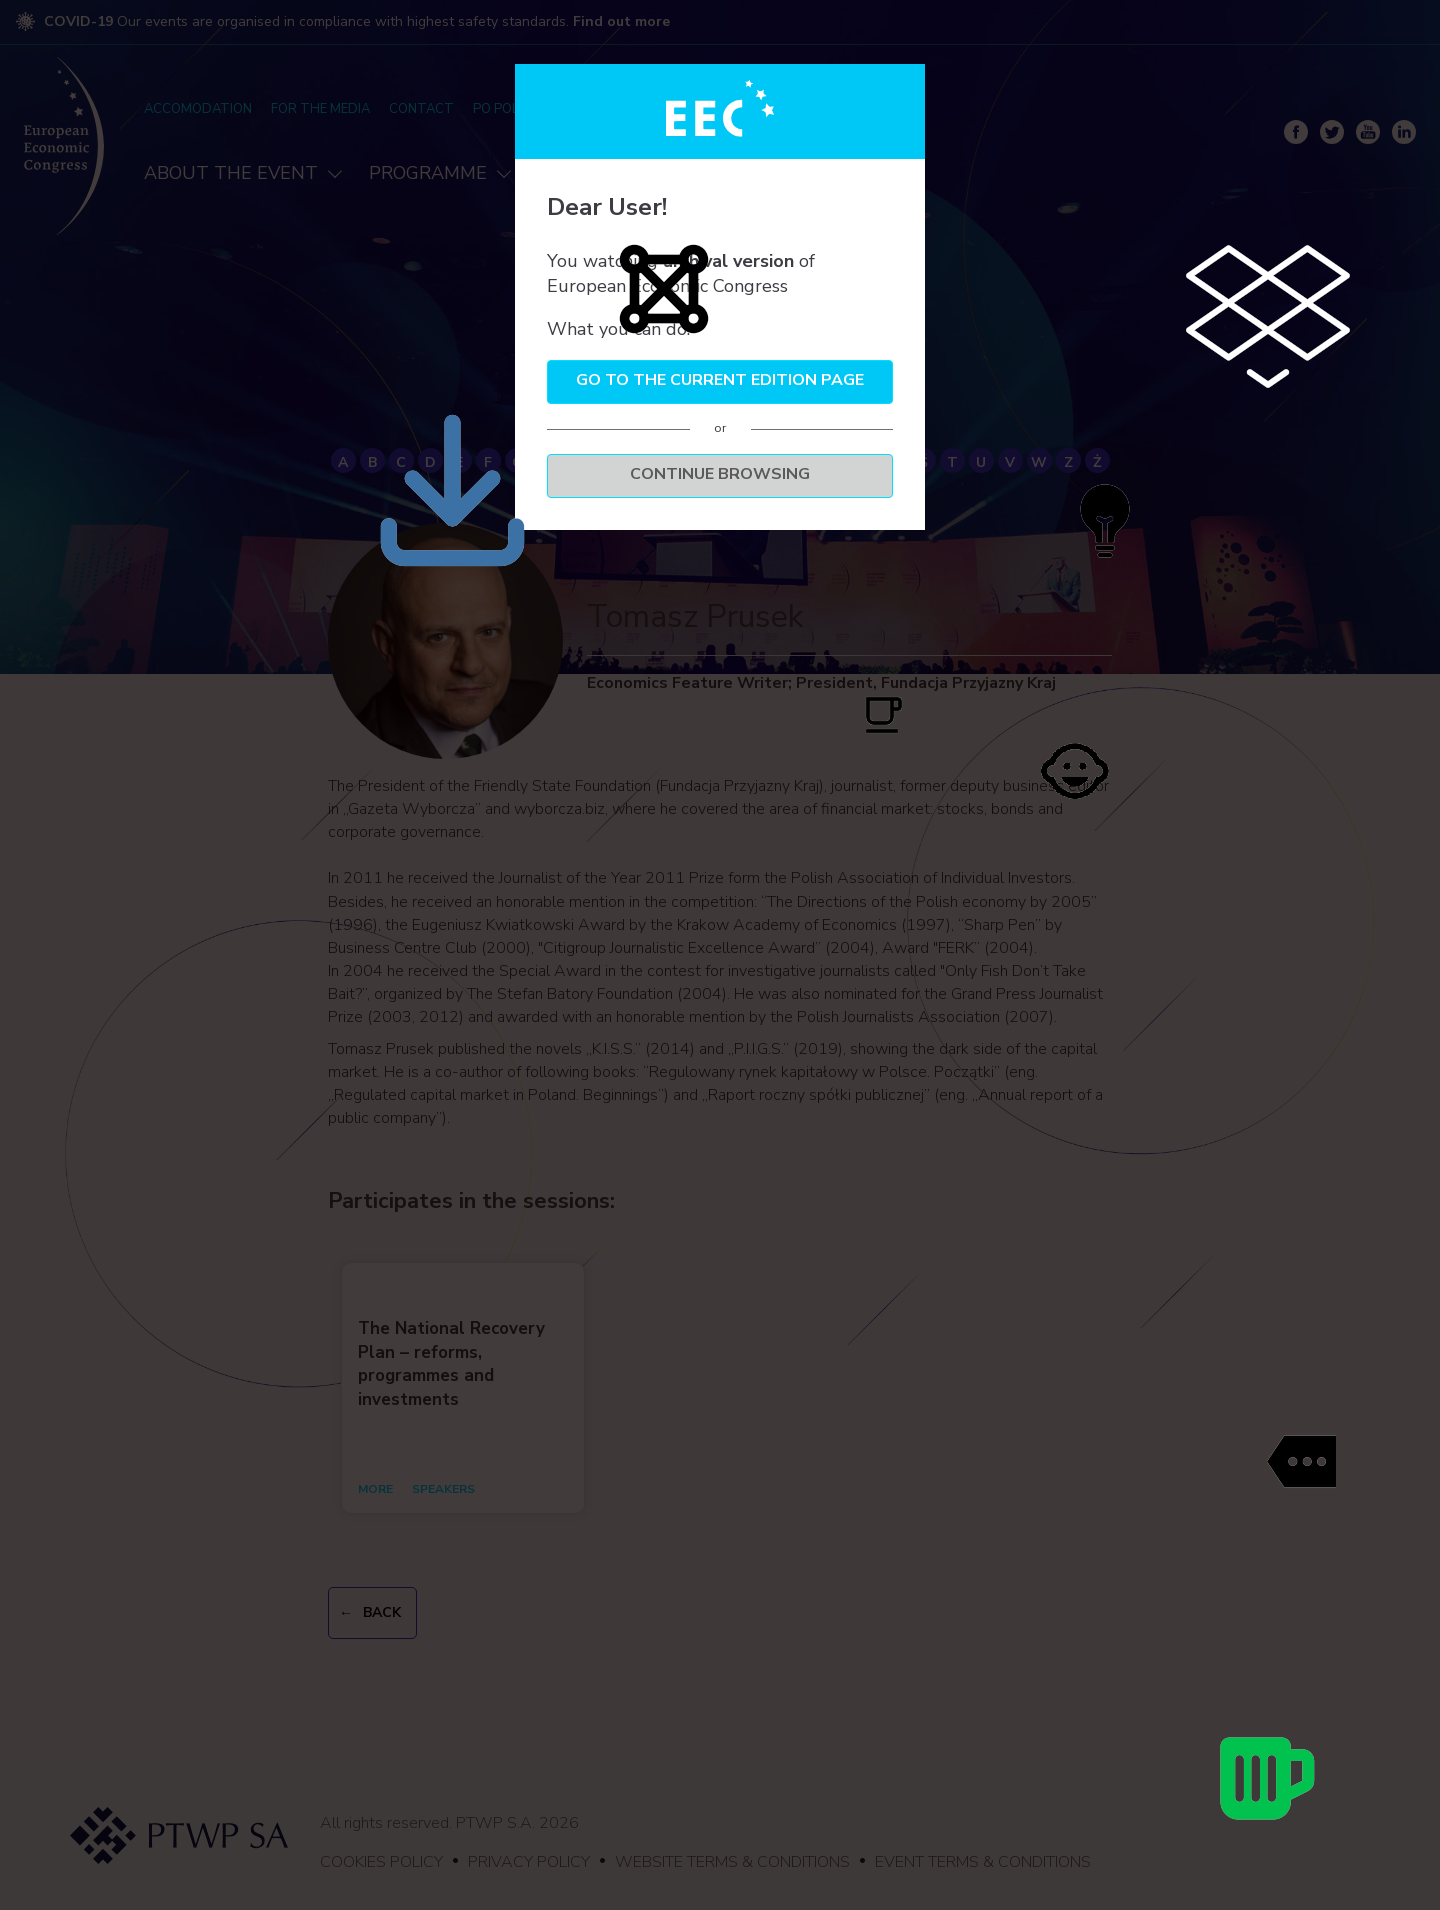  I want to click on view more options or actions, so click(1301, 1461).